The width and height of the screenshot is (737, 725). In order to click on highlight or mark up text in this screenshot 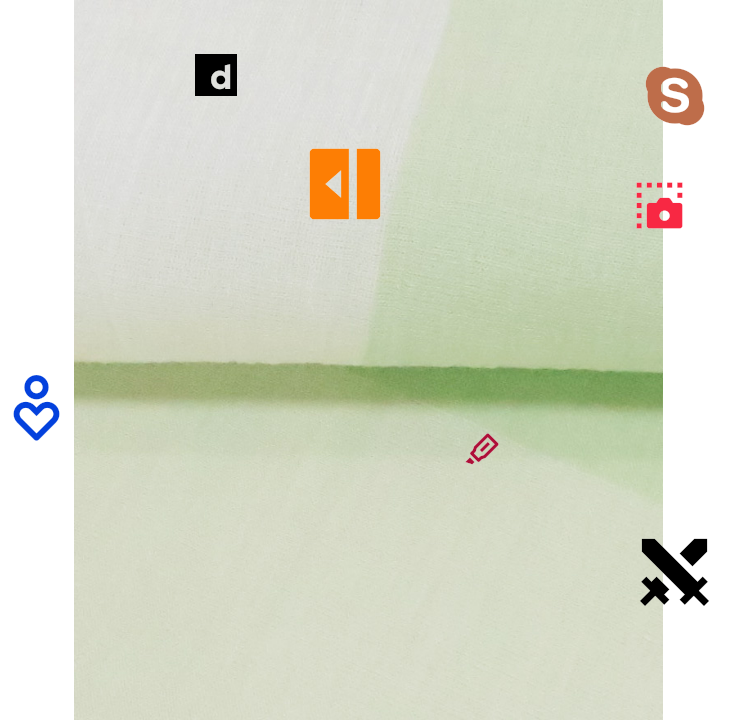, I will do `click(482, 449)`.